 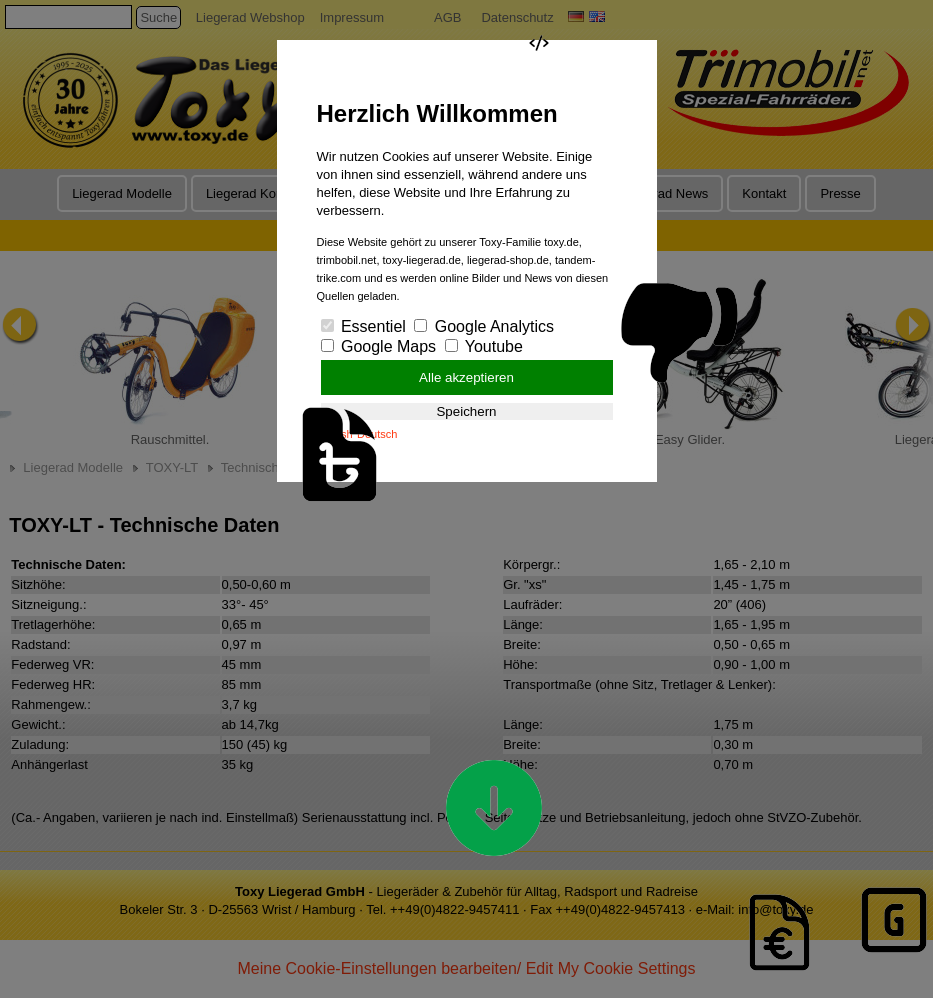 What do you see at coordinates (494, 808) in the screenshot?
I see `download file or content` at bounding box center [494, 808].